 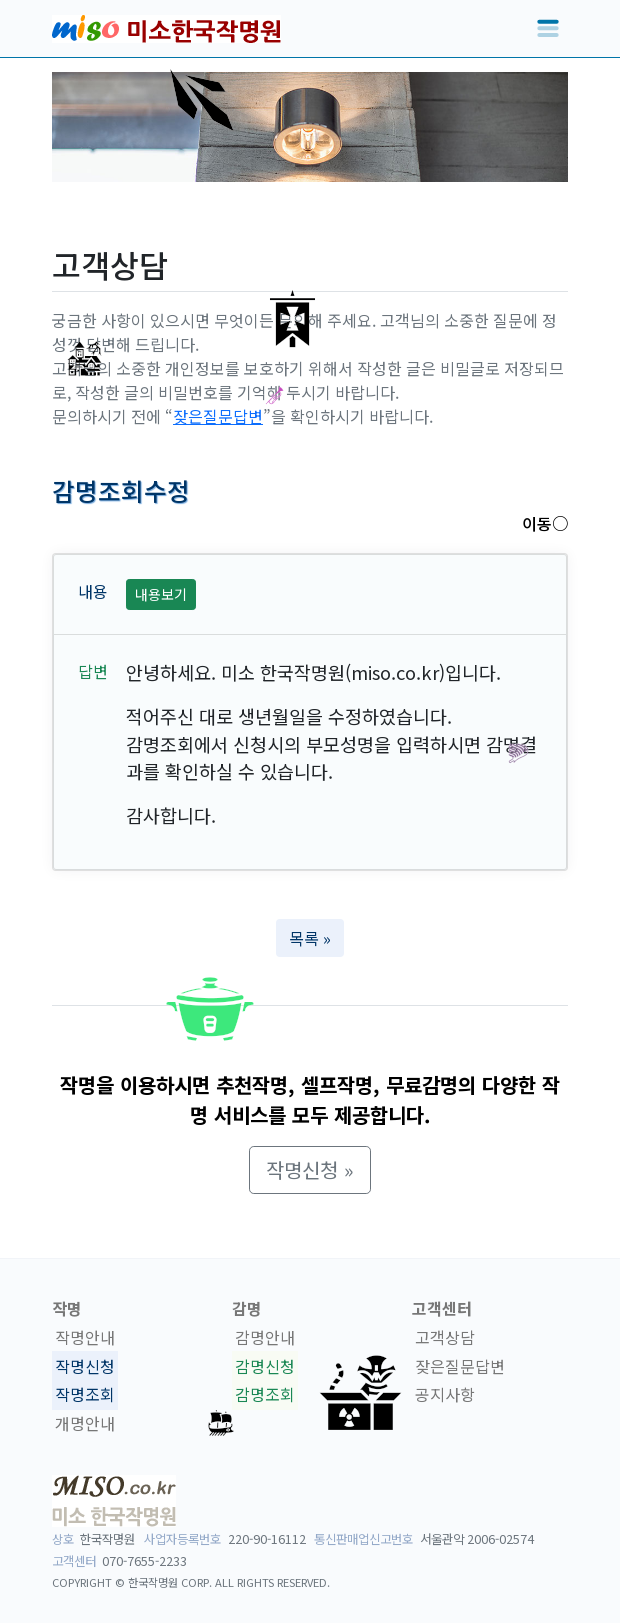 What do you see at coordinates (292, 318) in the screenshot?
I see `view guild or clan banner` at bounding box center [292, 318].